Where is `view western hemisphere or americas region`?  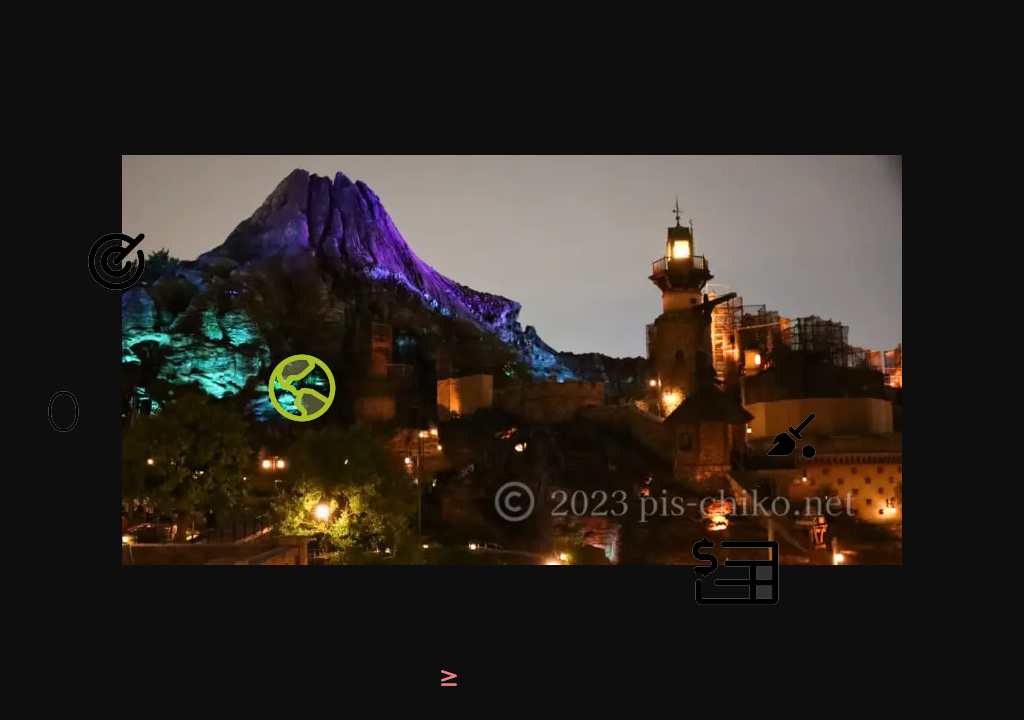 view western hemisphere or americas region is located at coordinates (302, 388).